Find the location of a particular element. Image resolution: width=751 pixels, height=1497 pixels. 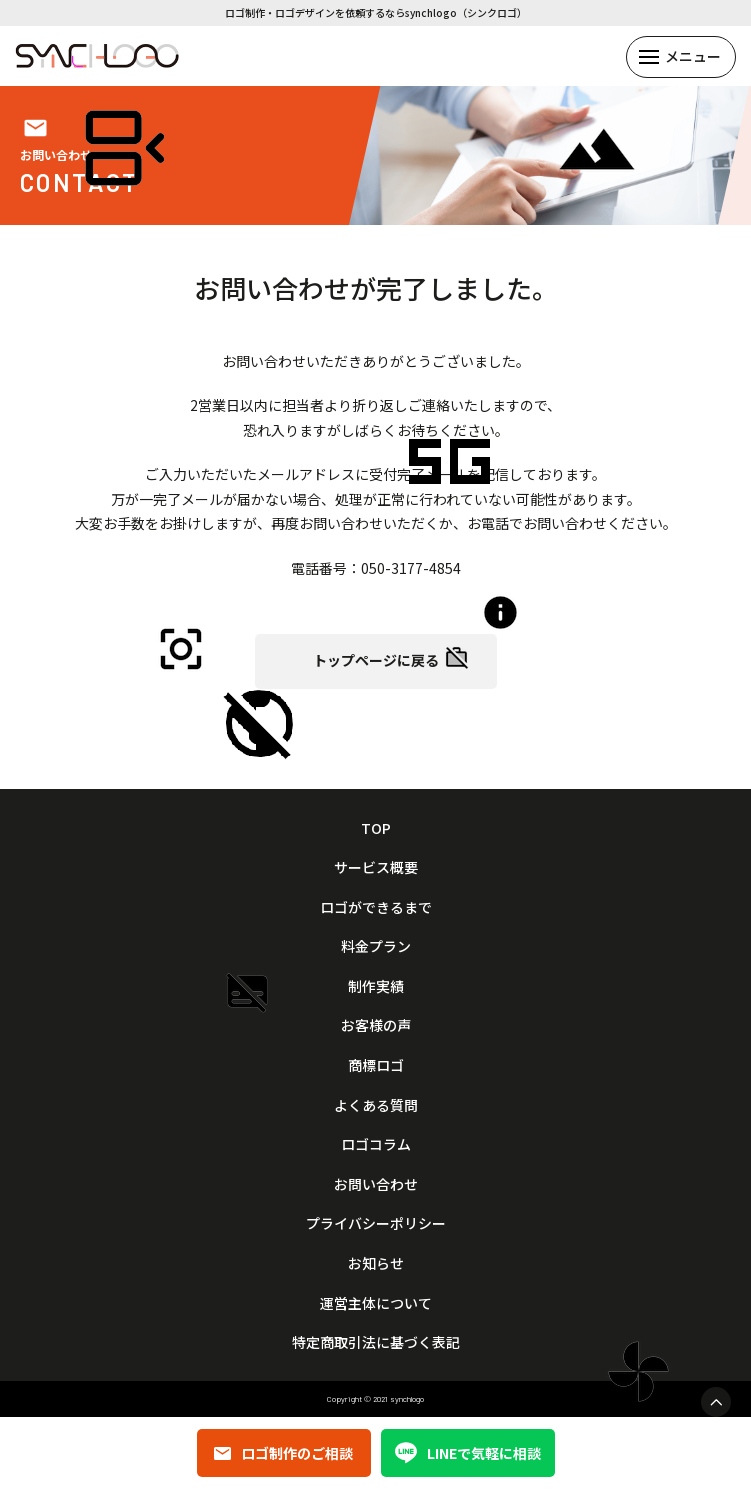

move selected items to the end of a row is located at coordinates (123, 148).